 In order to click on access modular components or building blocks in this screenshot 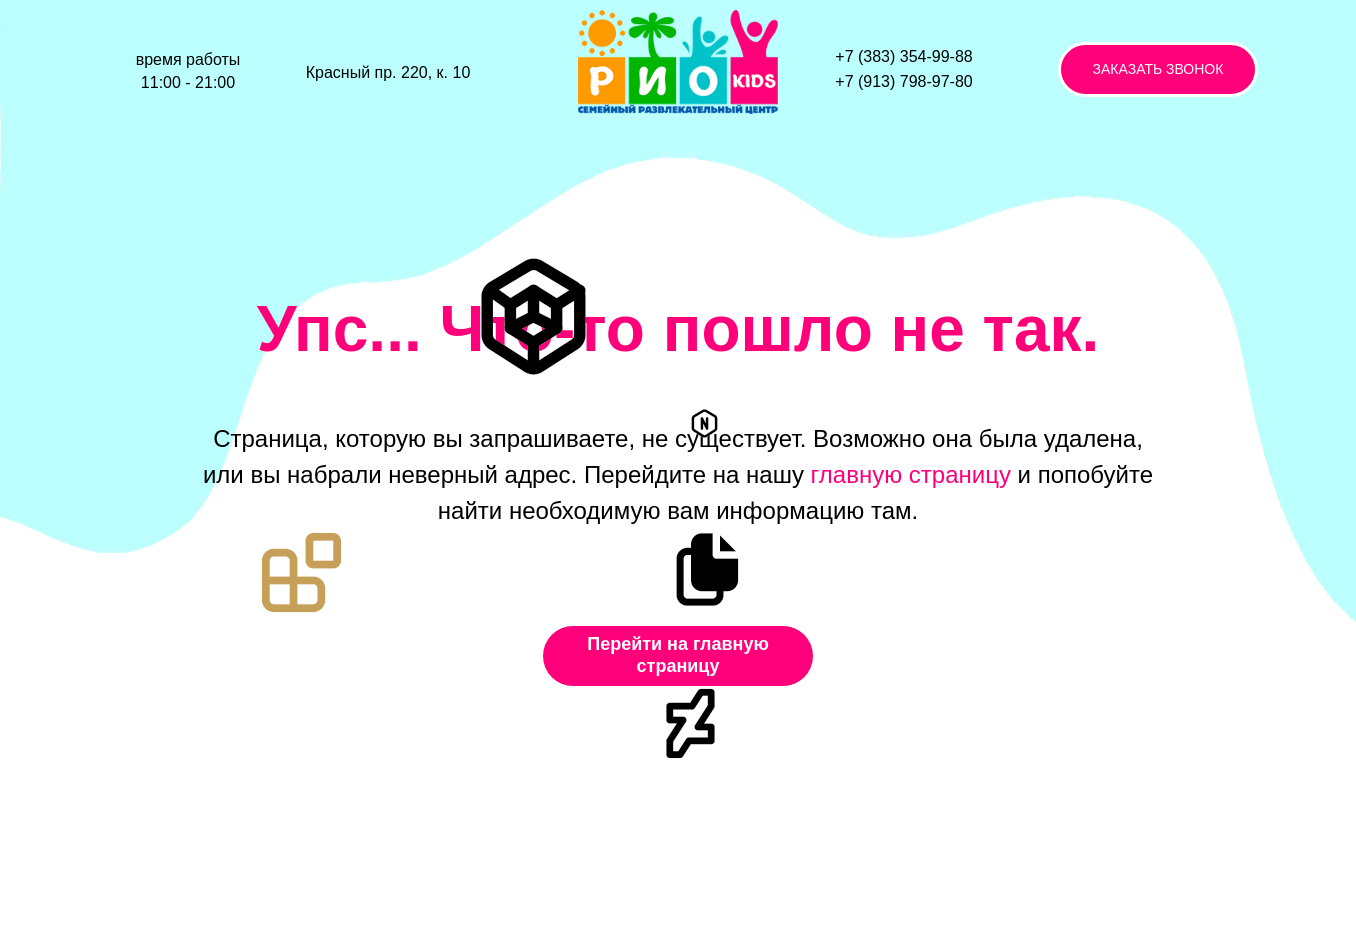, I will do `click(301, 572)`.